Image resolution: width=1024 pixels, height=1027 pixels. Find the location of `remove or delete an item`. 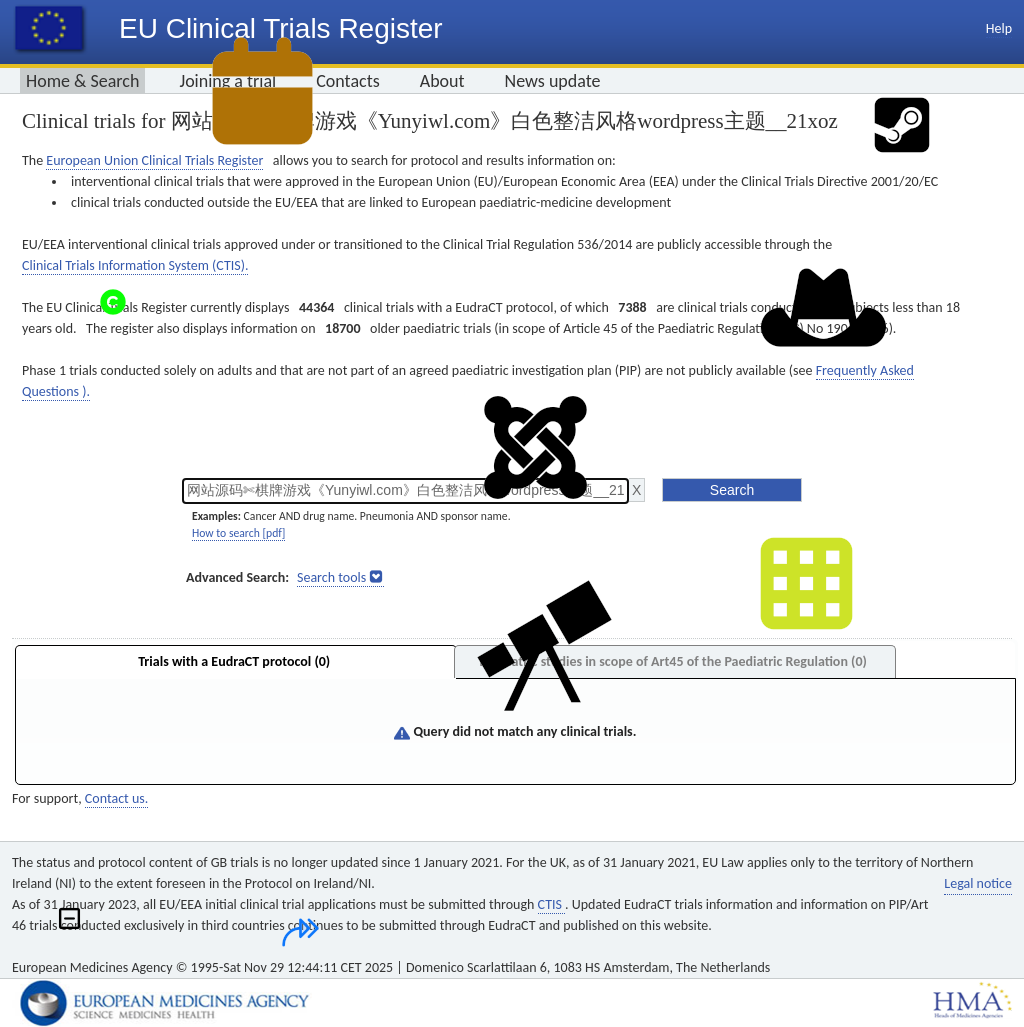

remove or delete an item is located at coordinates (69, 918).